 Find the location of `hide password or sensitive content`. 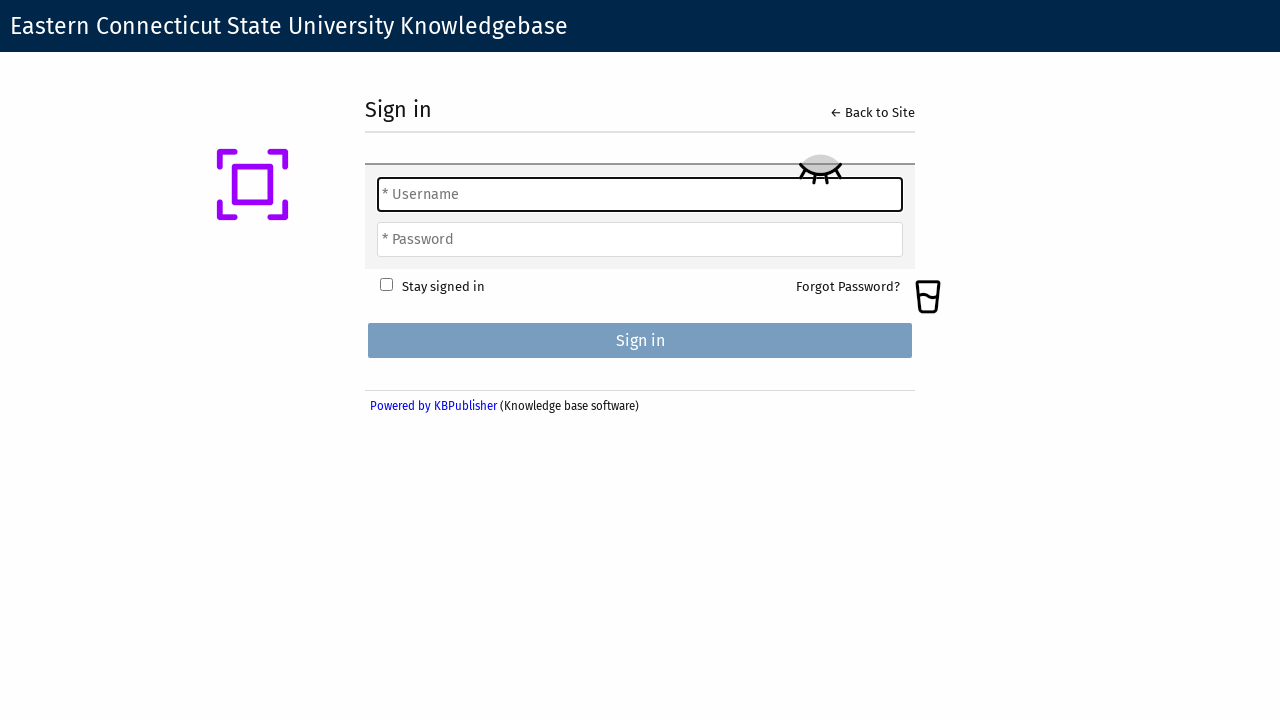

hide password or sensitive content is located at coordinates (820, 169).